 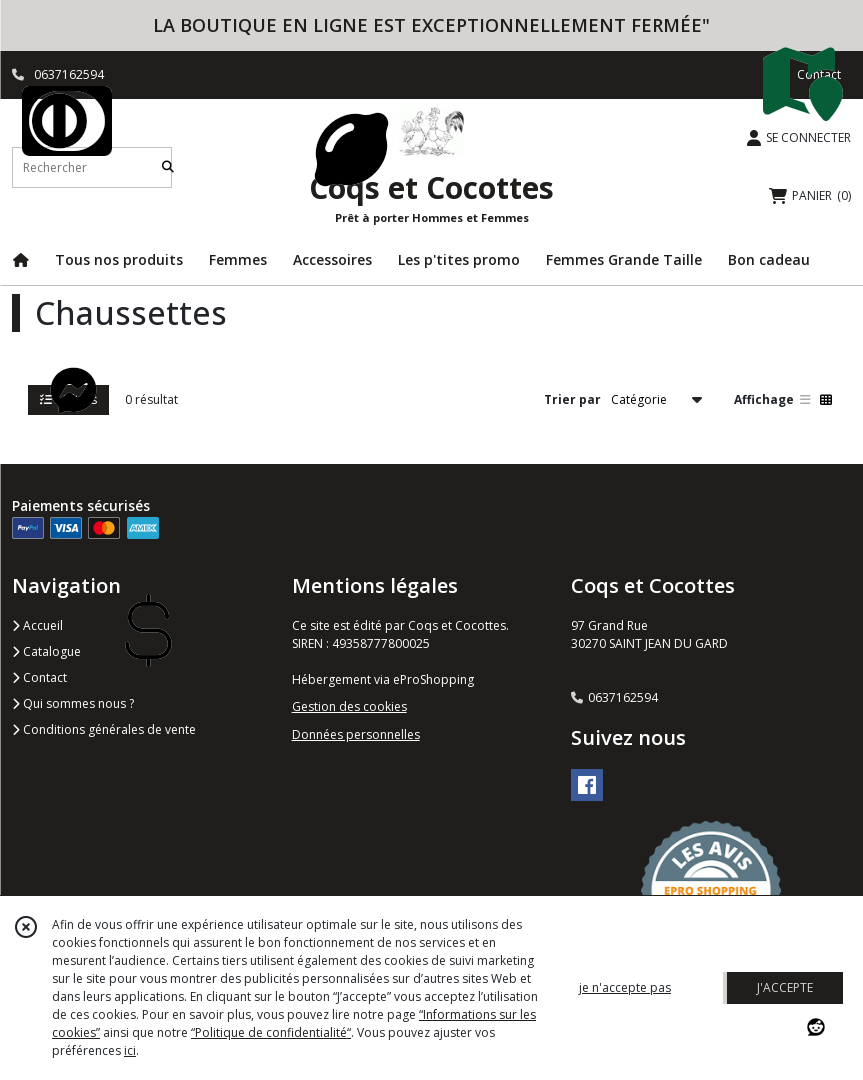 I want to click on pay with Diners Club credit card, so click(x=67, y=121).